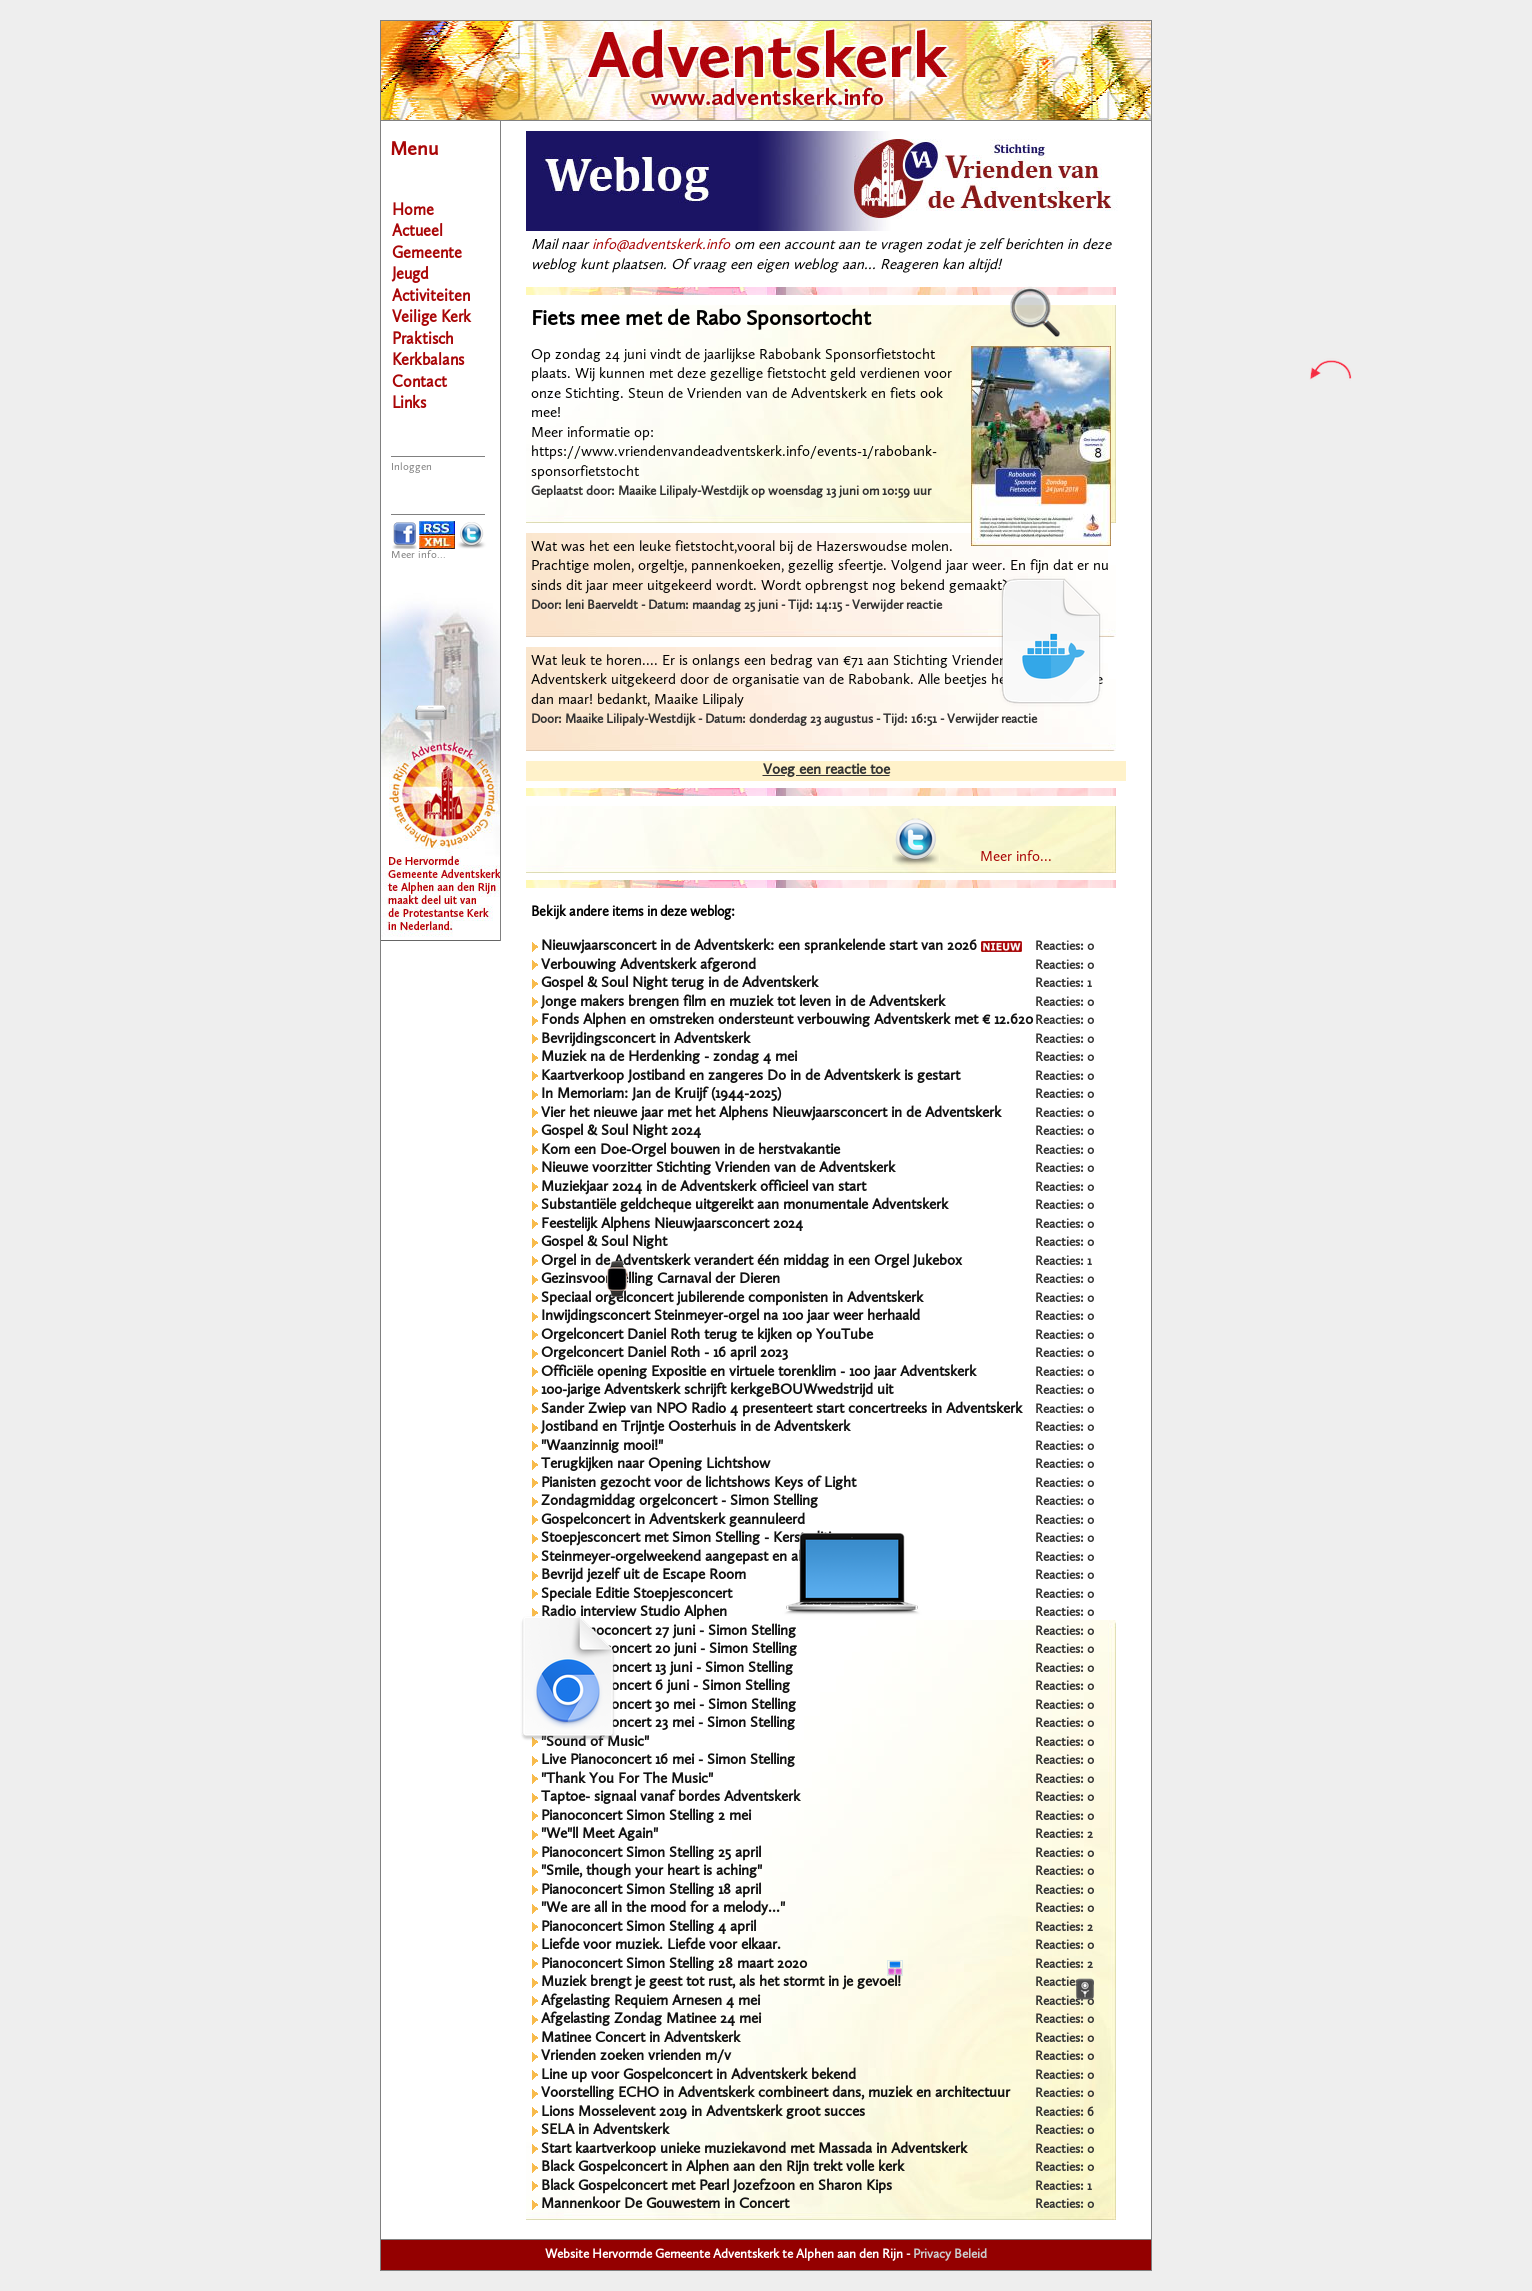  Describe the element at coordinates (431, 710) in the screenshot. I see `represents a mac mini device in system settings` at that location.